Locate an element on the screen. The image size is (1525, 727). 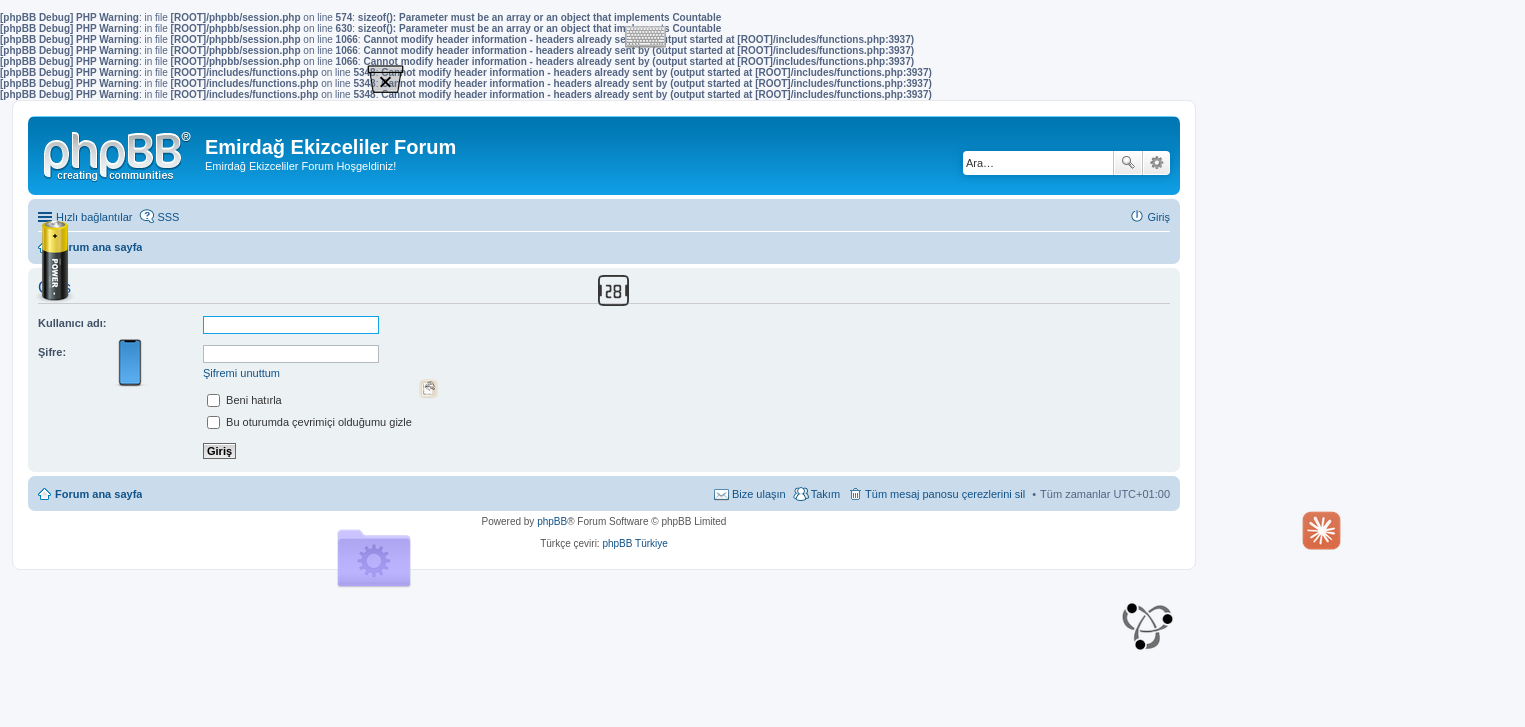
connect to or manage your iPhone is located at coordinates (130, 363).